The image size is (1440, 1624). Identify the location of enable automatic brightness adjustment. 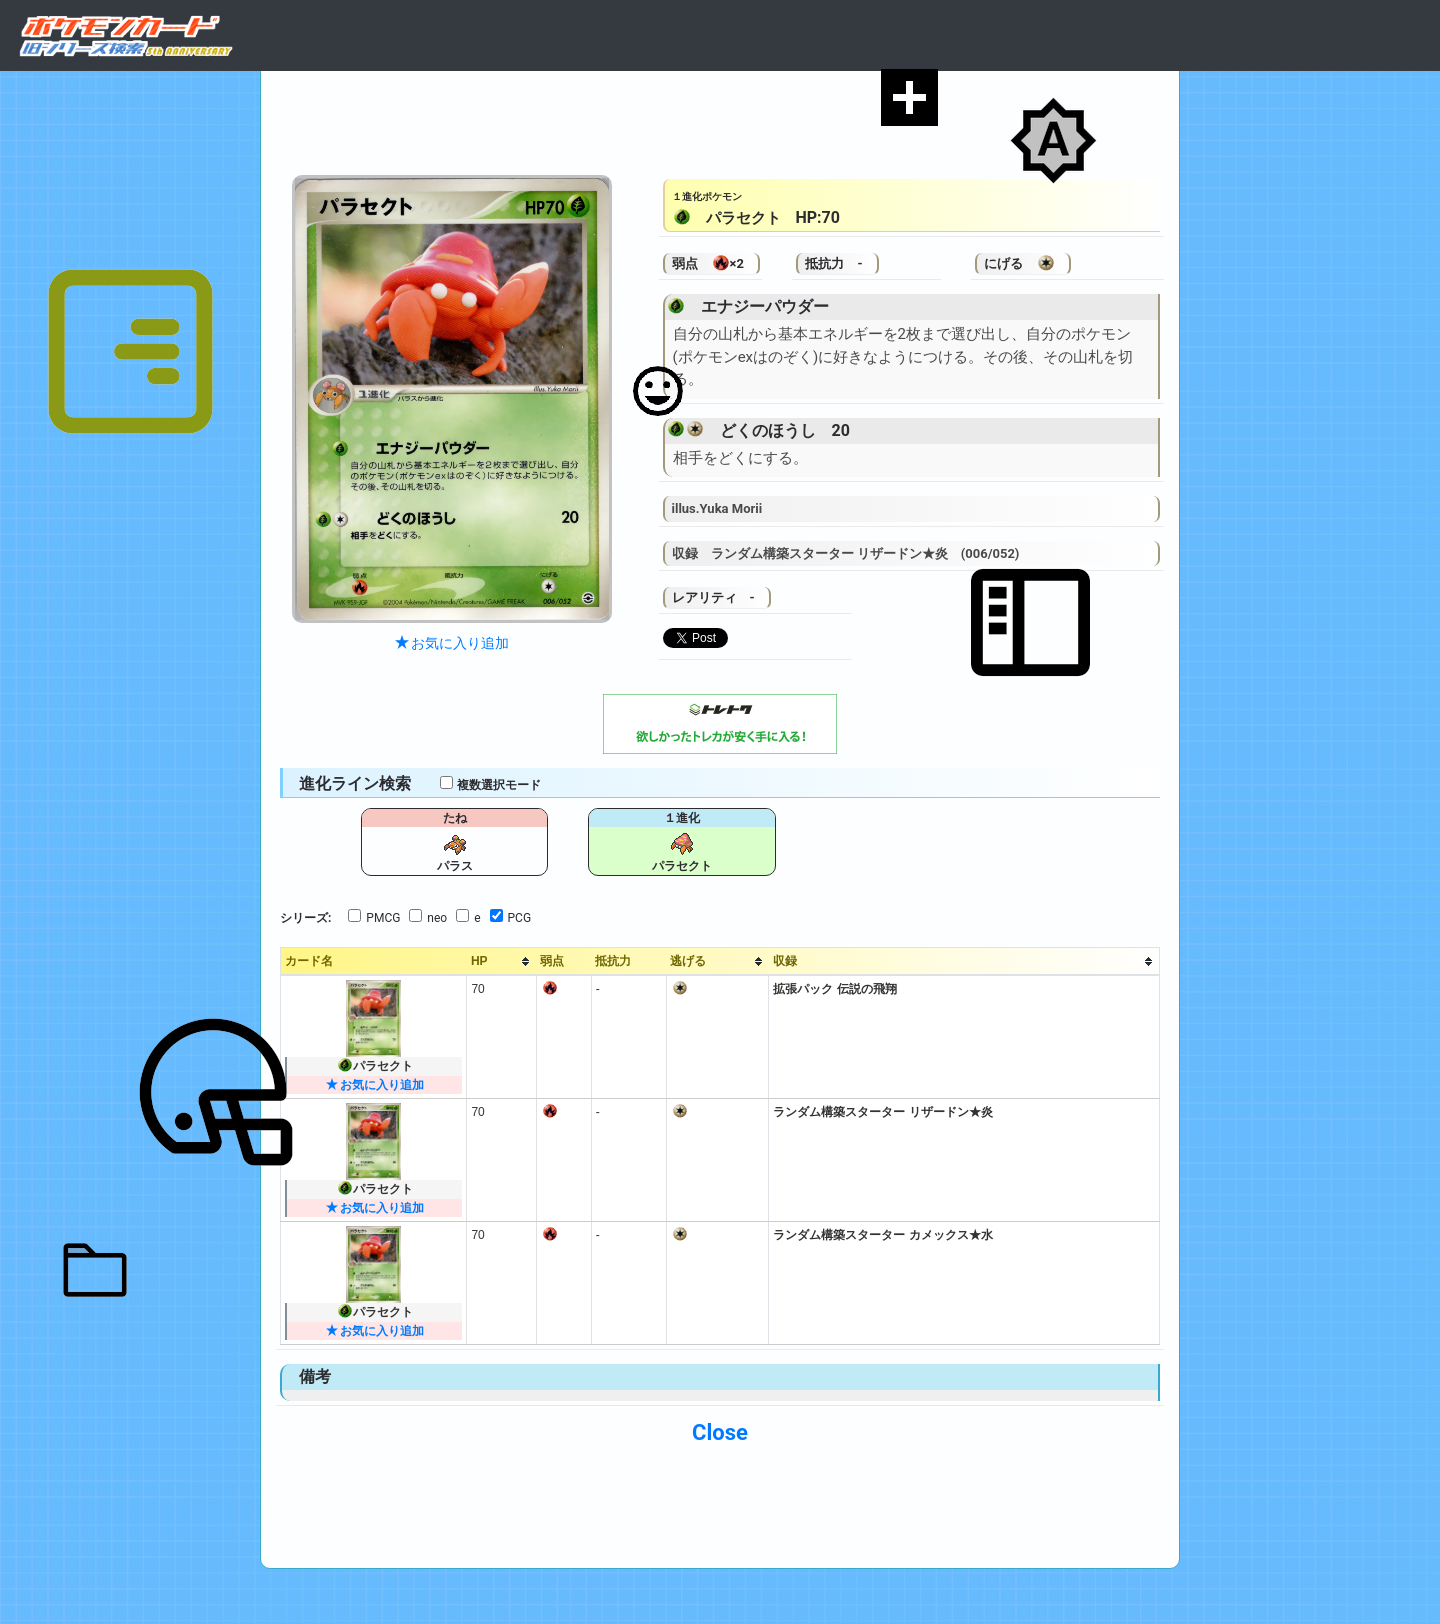
(1053, 140).